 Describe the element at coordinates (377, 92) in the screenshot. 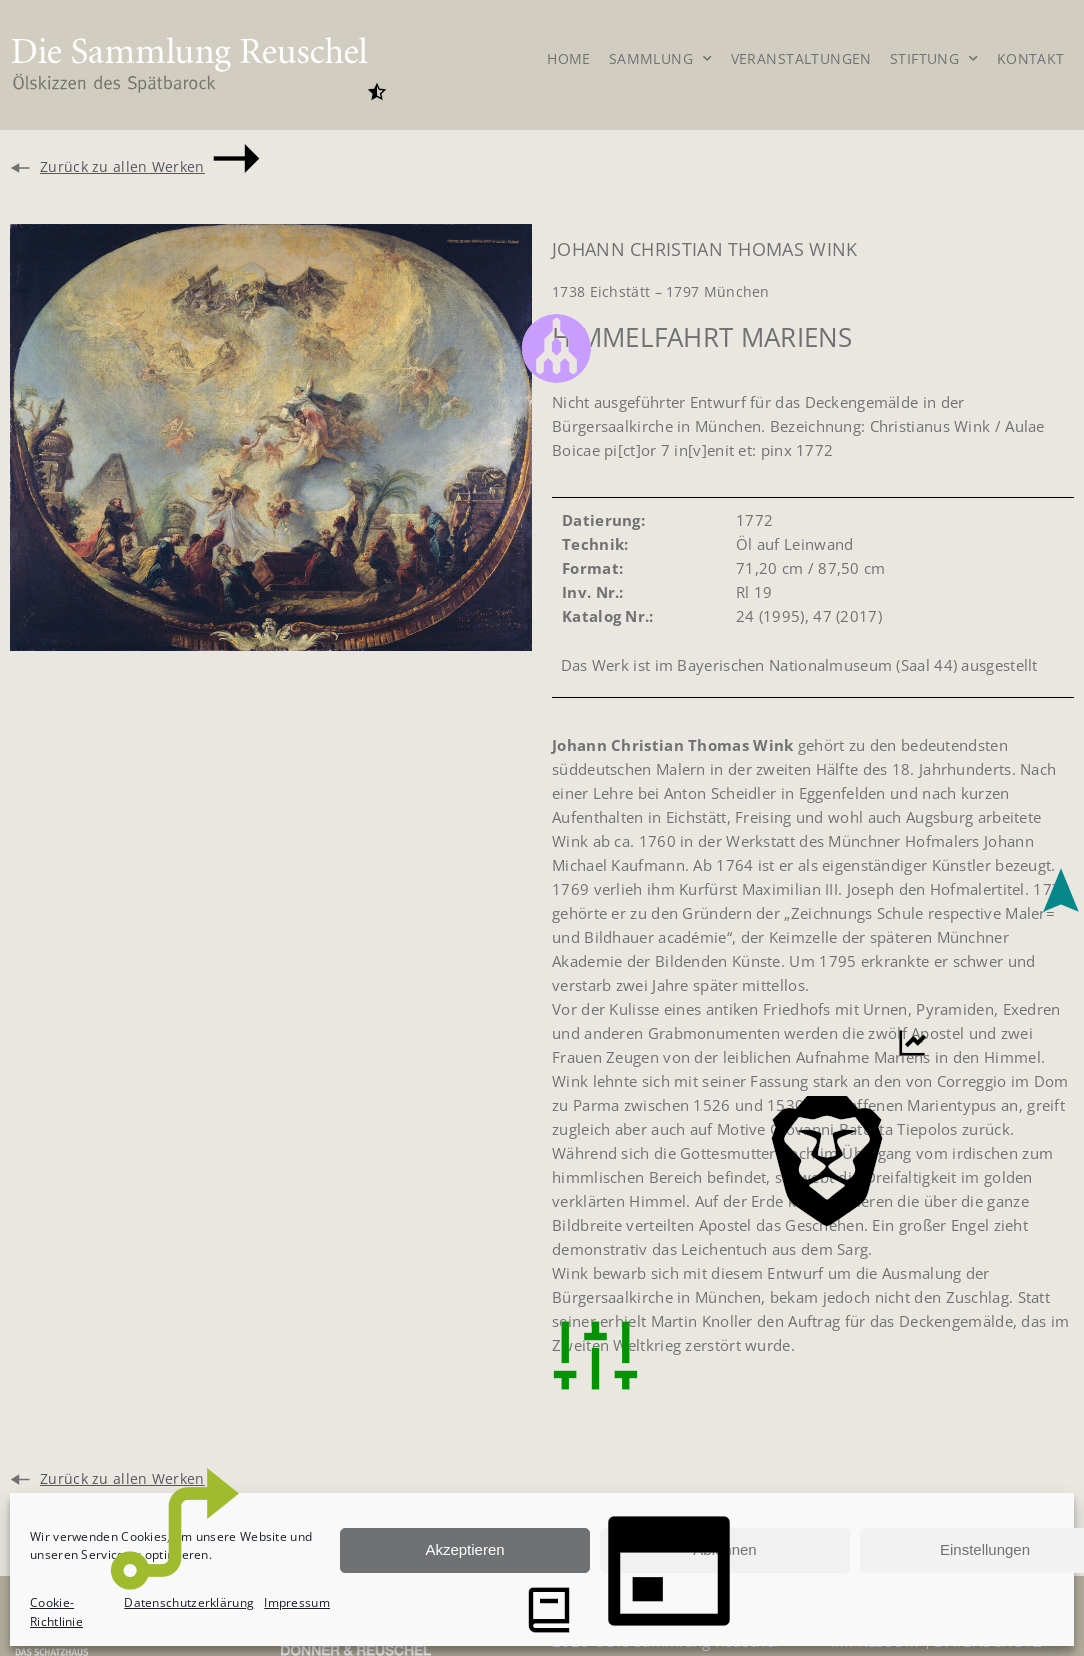

I see `indicates a partial or half rating` at that location.